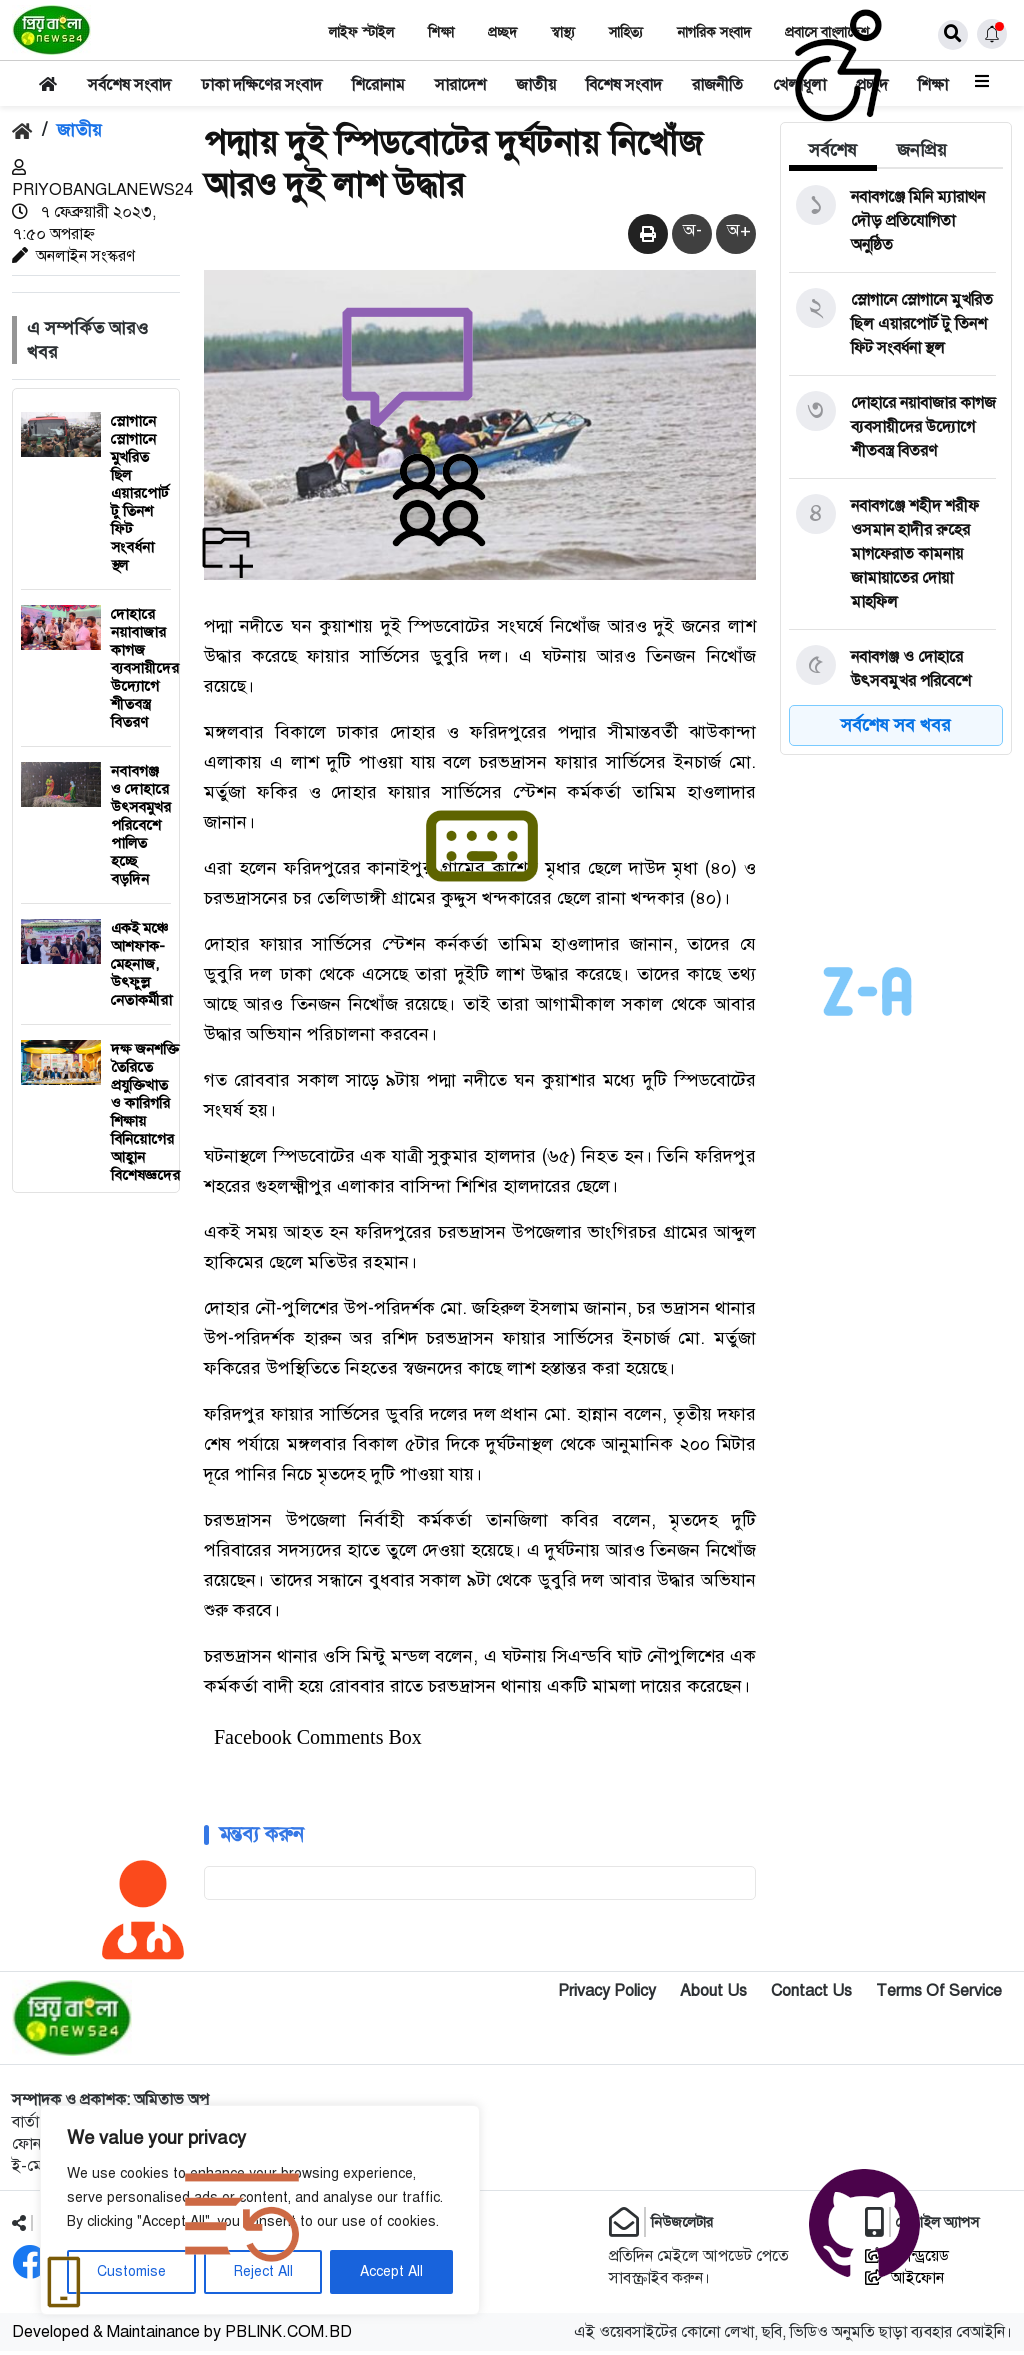 This screenshot has height=2355, width=1024. What do you see at coordinates (482, 846) in the screenshot?
I see `open the on-screen keyboard` at bounding box center [482, 846].